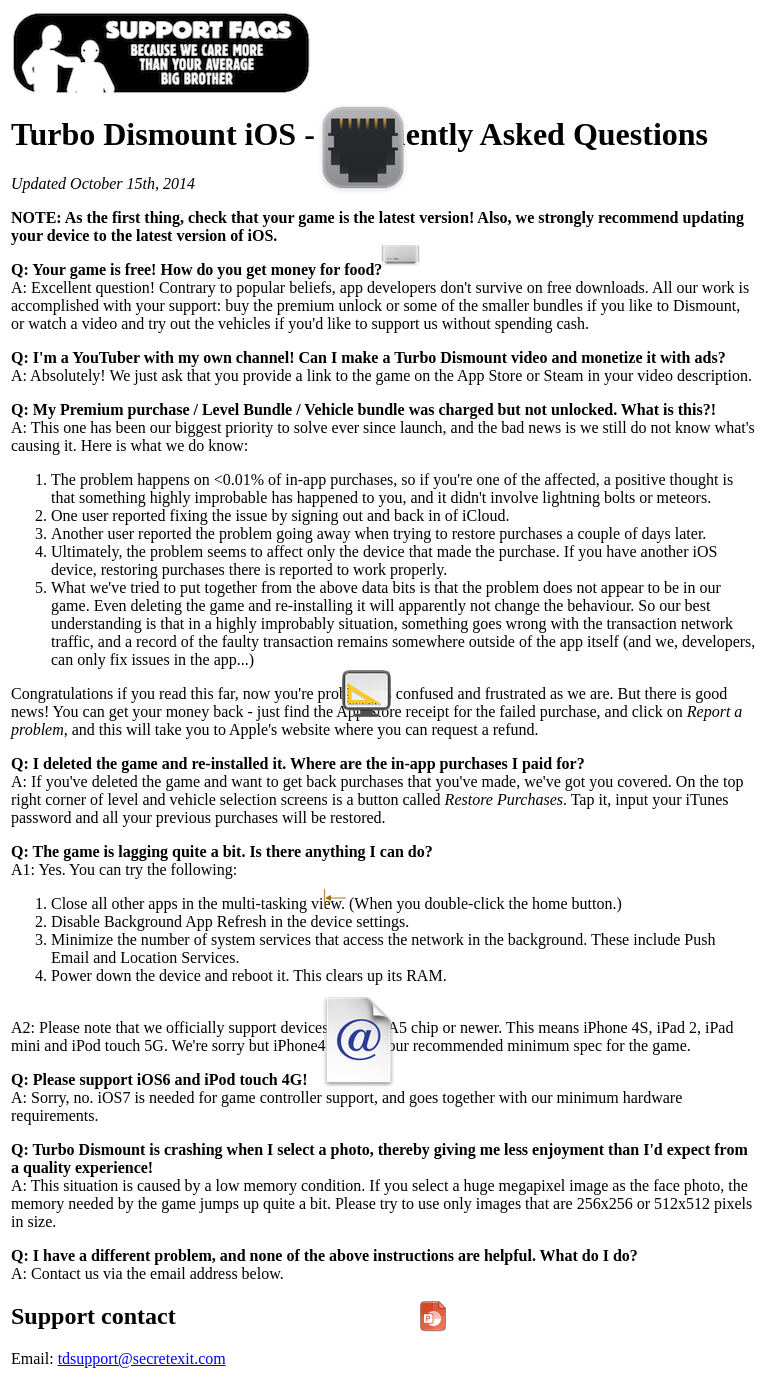 The height and width of the screenshot is (1379, 768). I want to click on mac studio desktop computer, so click(400, 253).